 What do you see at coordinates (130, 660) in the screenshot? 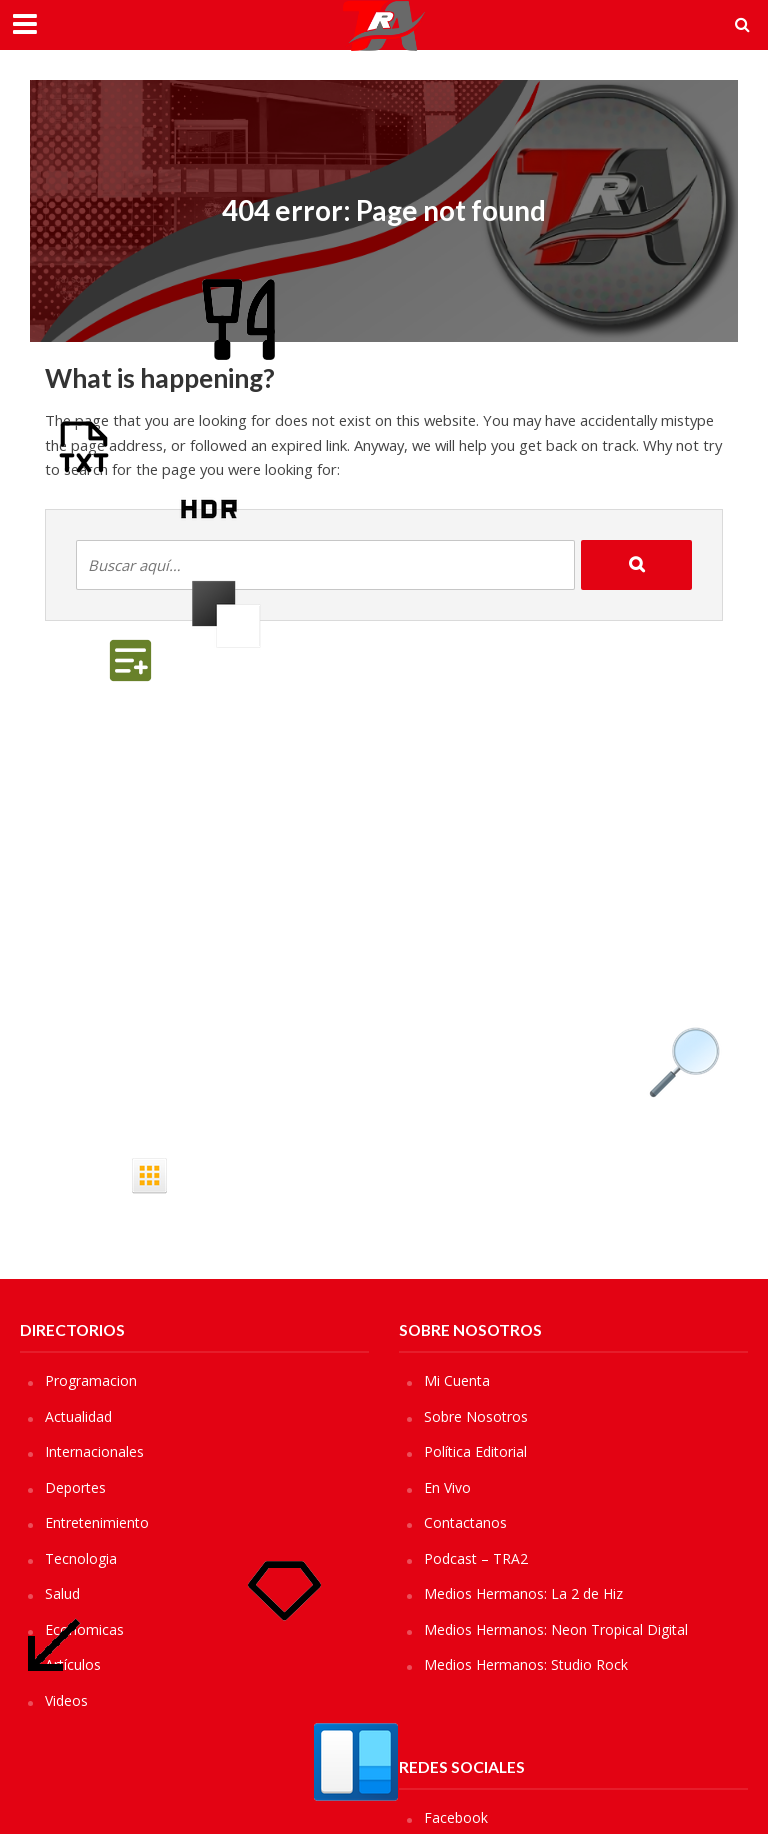
I see `add a new item to the list` at bounding box center [130, 660].